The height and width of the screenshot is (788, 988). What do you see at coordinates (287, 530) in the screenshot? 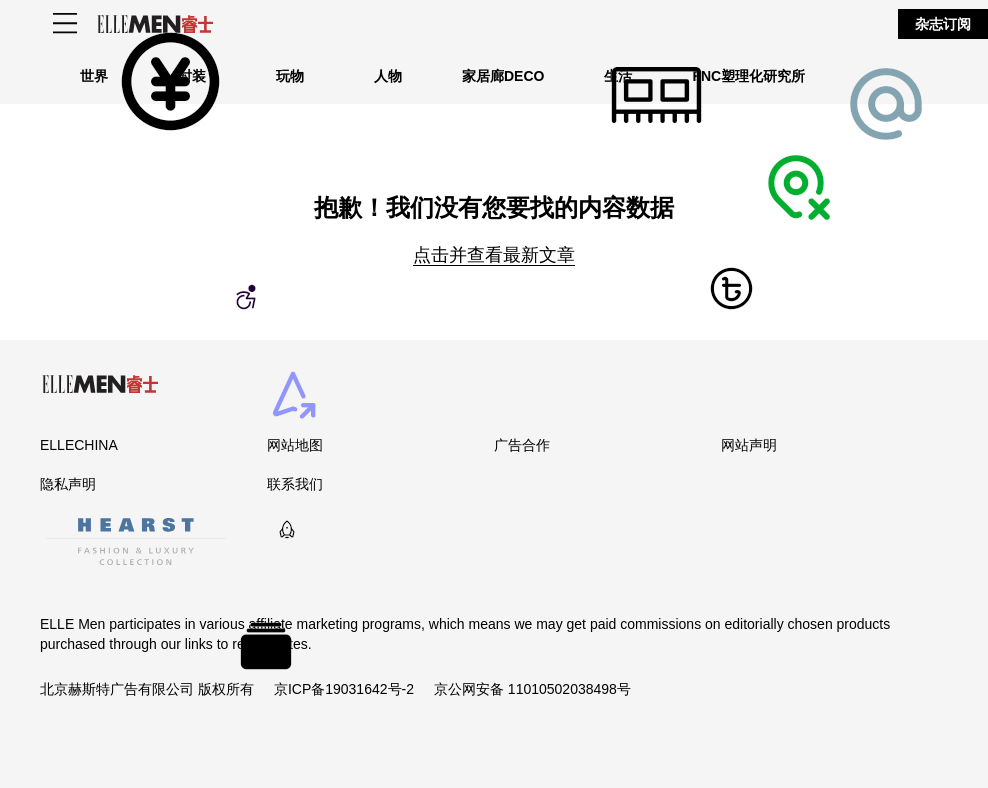
I see `launch or deploy an application` at bounding box center [287, 530].